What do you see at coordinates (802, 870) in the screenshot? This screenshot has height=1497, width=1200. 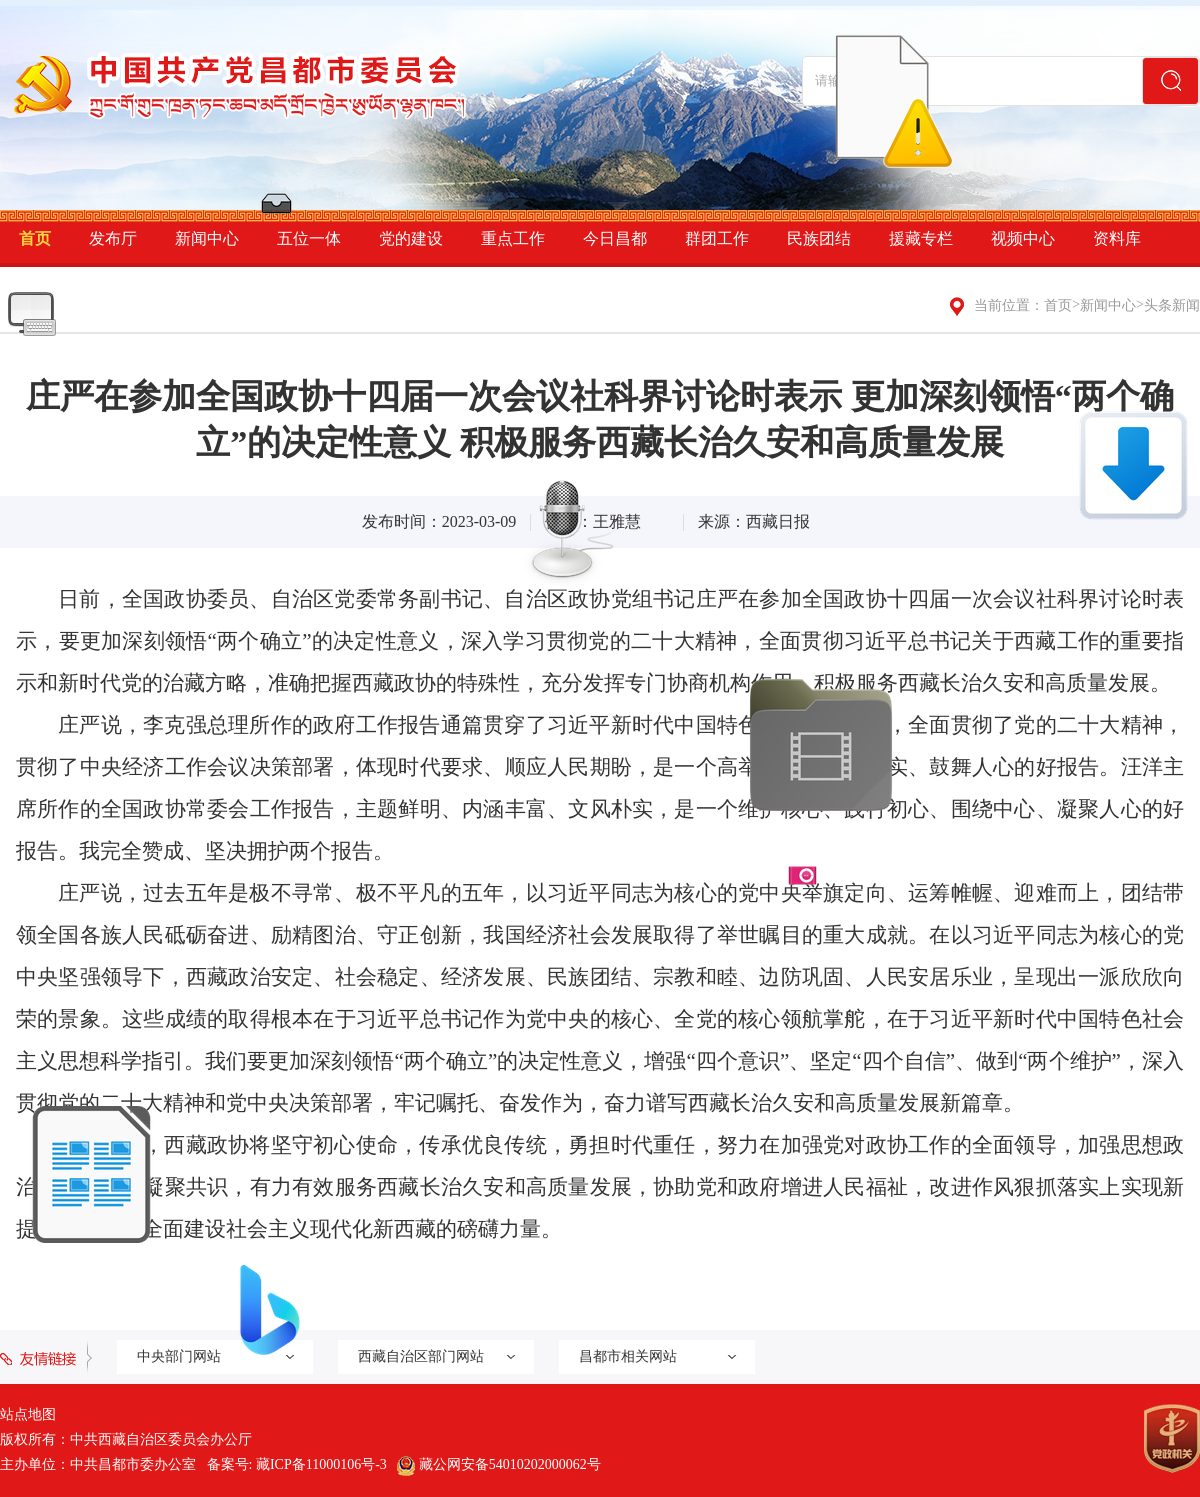 I see `pink iPod shuffle device icon` at bounding box center [802, 870].